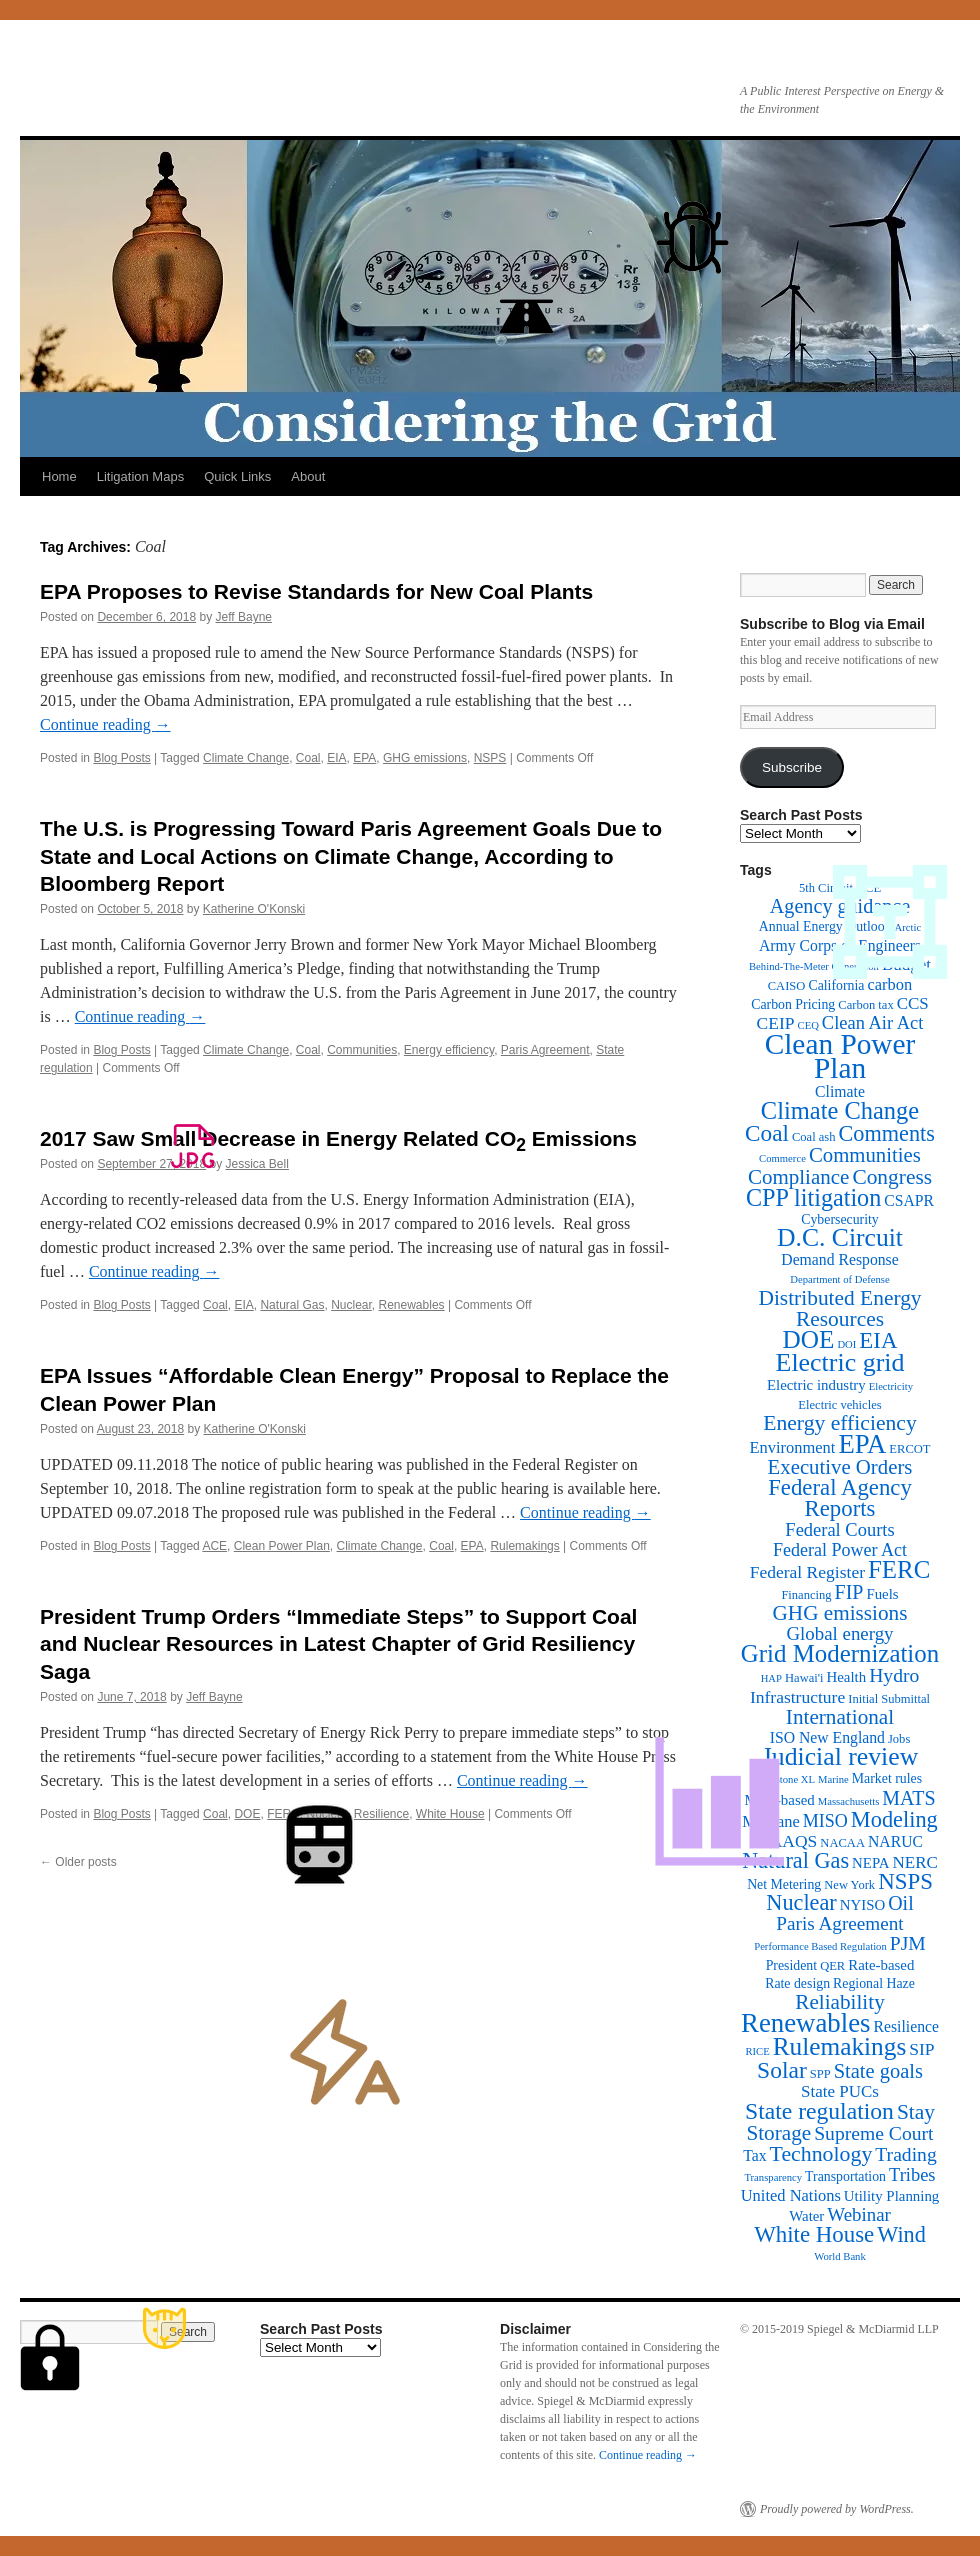 The image size is (980, 2556). I want to click on report a bug or issue, so click(692, 237).